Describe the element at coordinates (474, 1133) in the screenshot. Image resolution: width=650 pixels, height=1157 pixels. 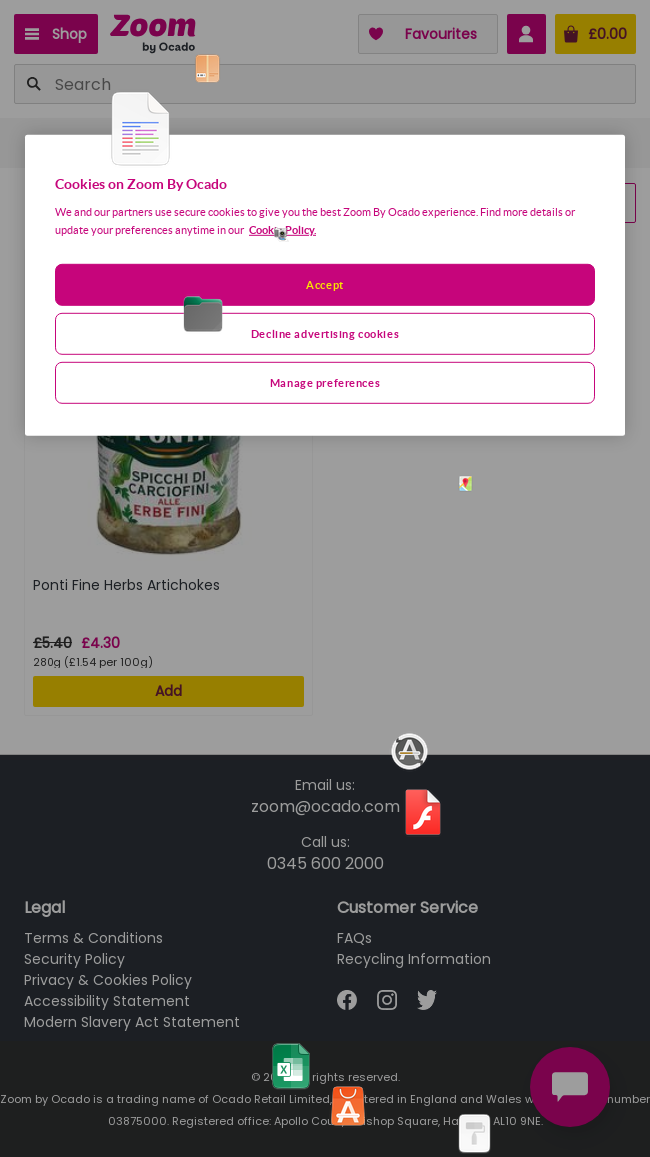
I see `open a theme configuration file` at that location.